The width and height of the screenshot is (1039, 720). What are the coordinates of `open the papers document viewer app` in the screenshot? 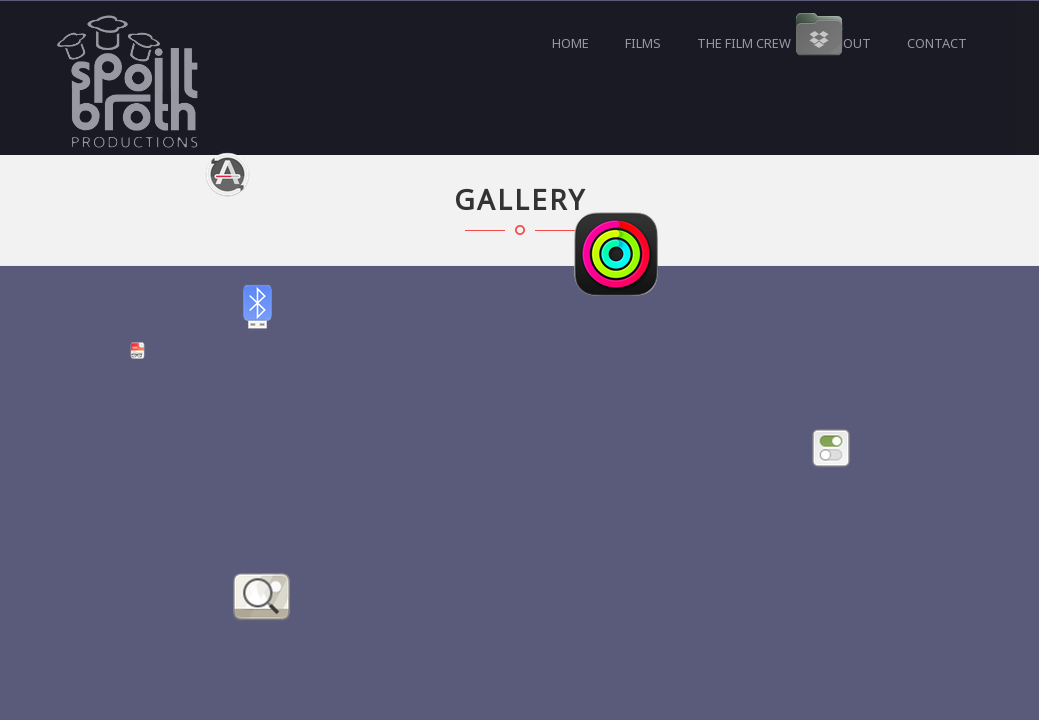 It's located at (137, 350).